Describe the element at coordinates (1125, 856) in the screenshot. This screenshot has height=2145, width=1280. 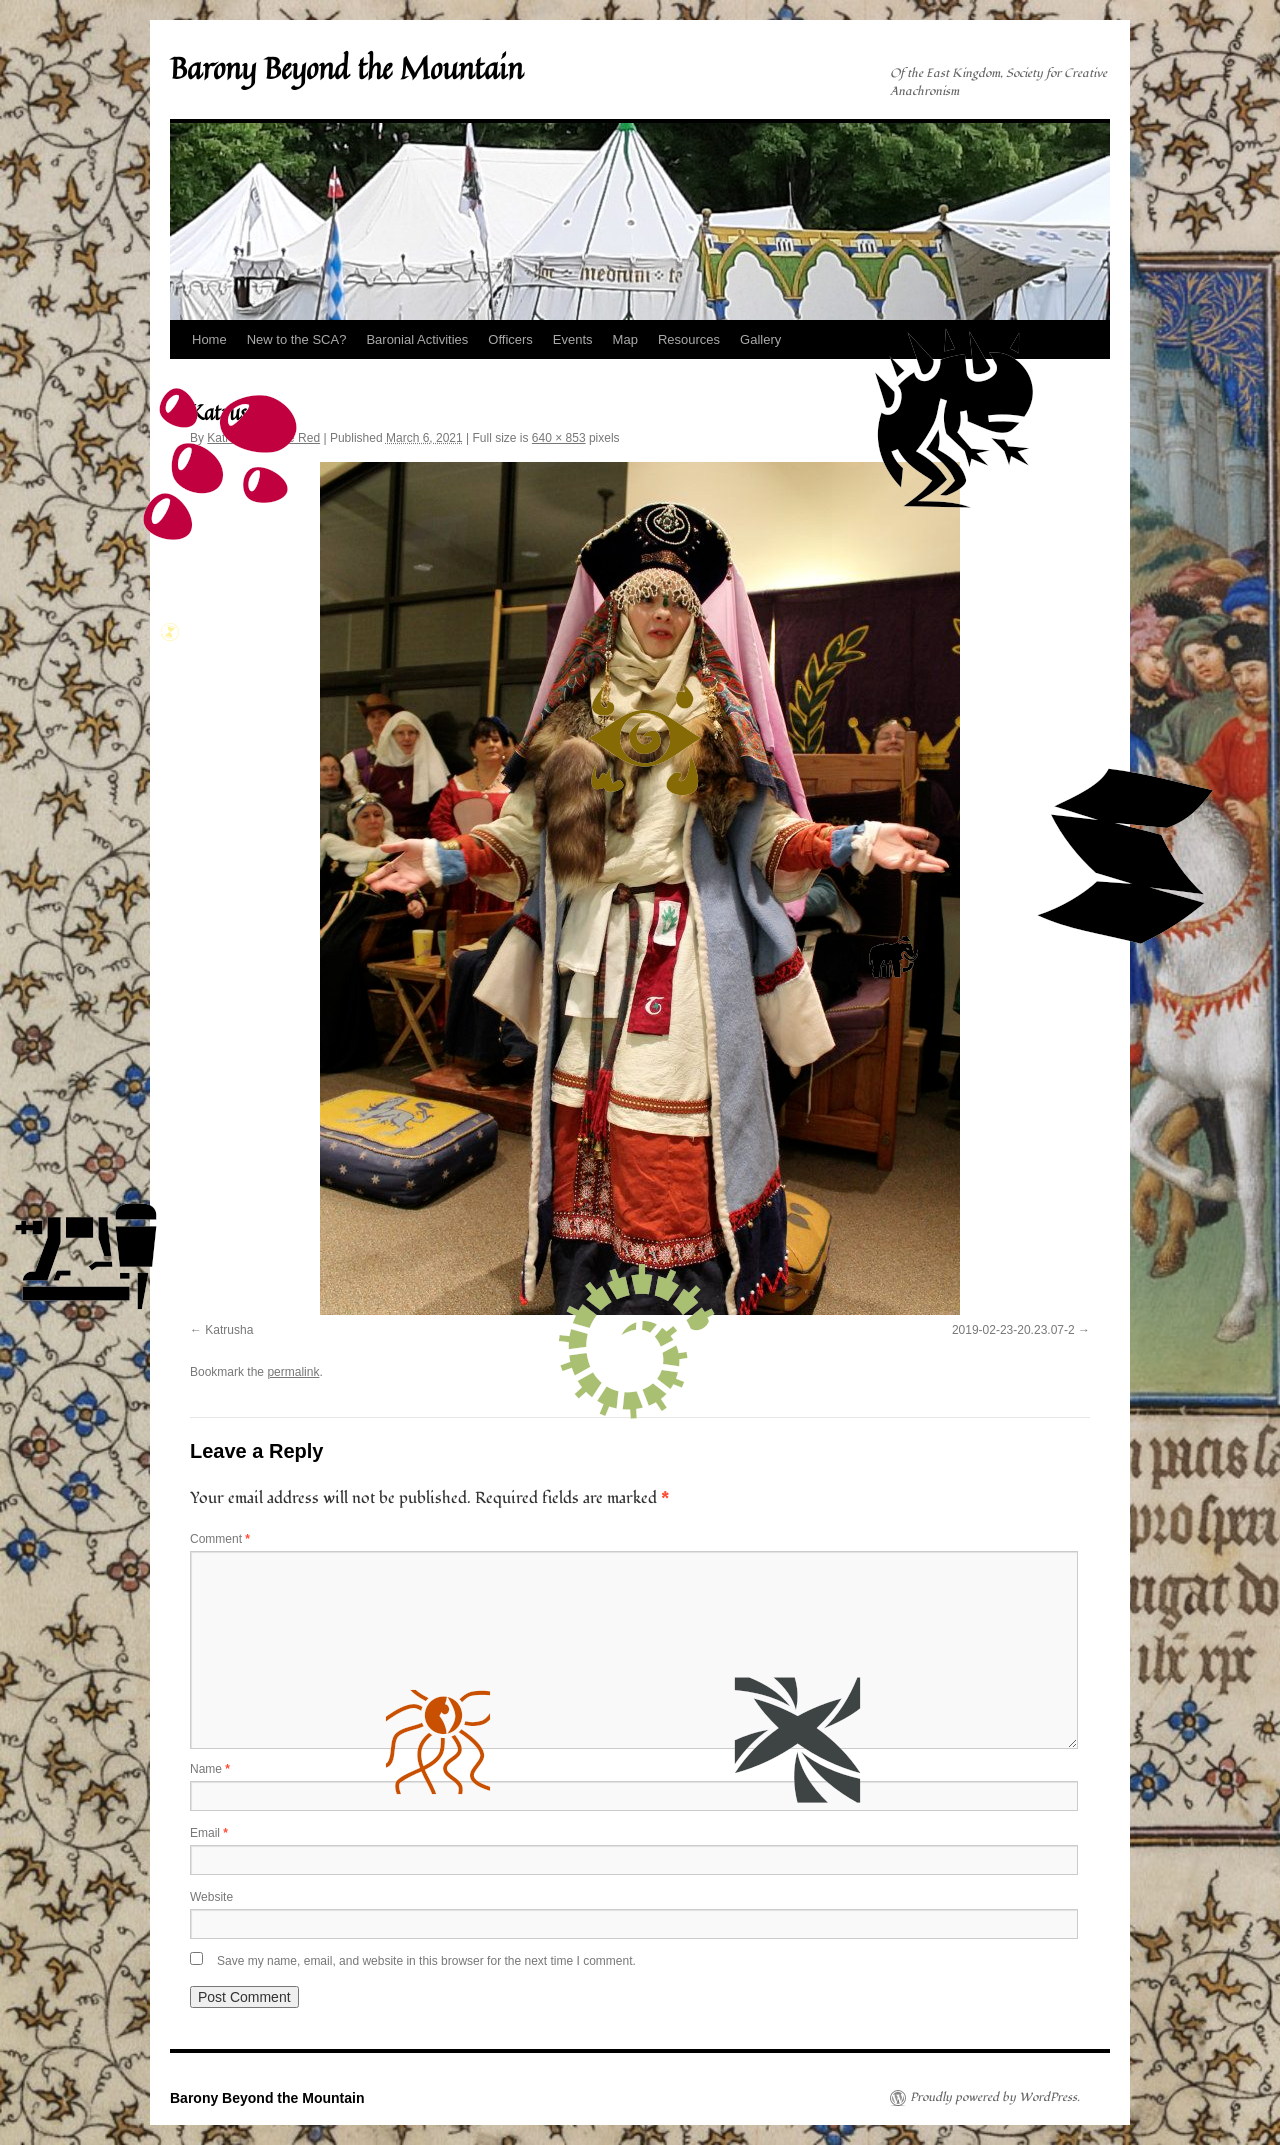
I see `view document or note` at that location.